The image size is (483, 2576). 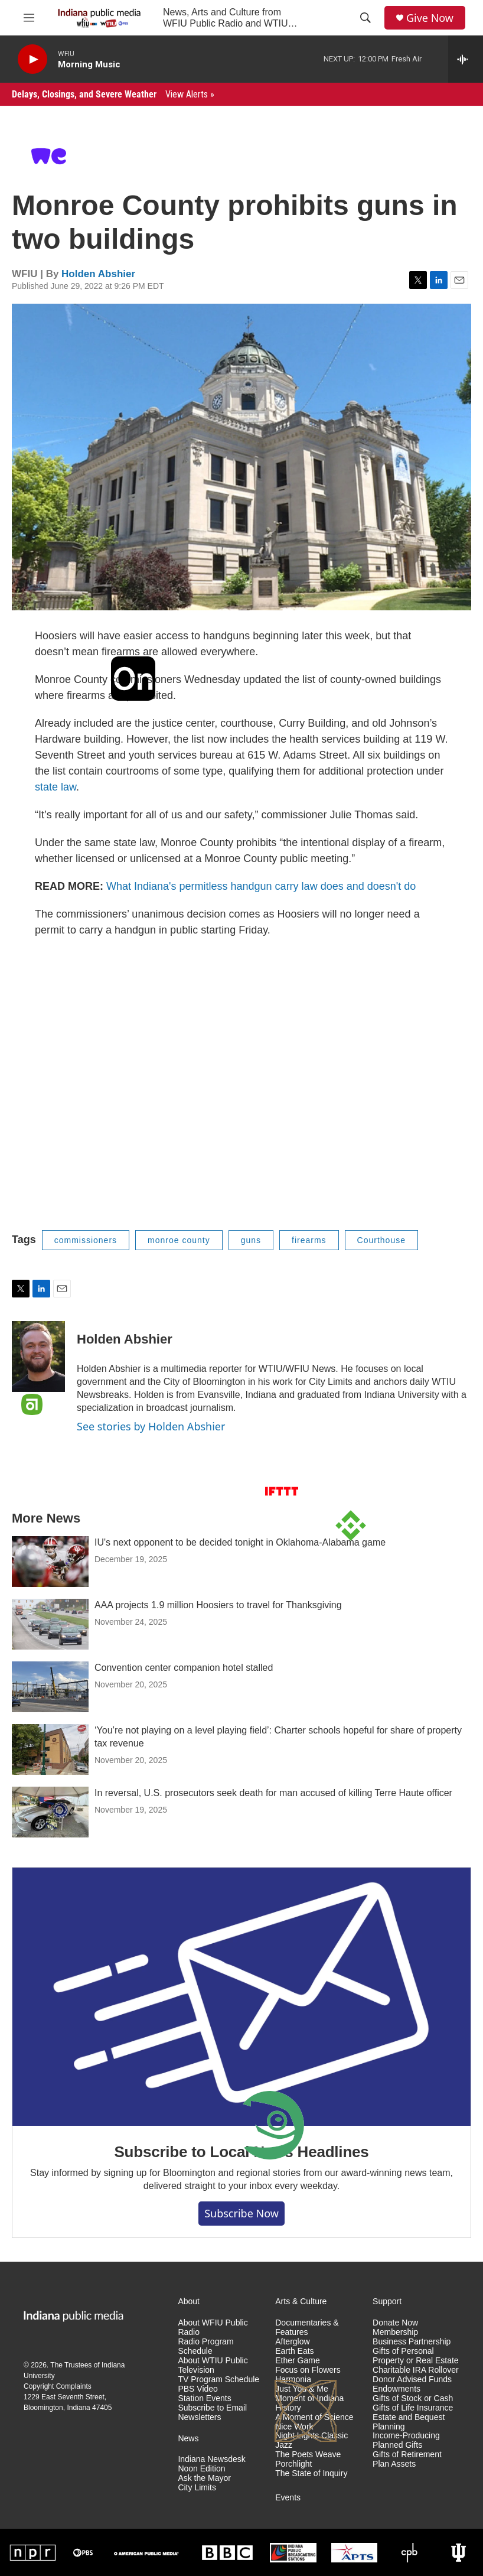 What do you see at coordinates (133, 678) in the screenshot?
I see `open ProcessOn app` at bounding box center [133, 678].